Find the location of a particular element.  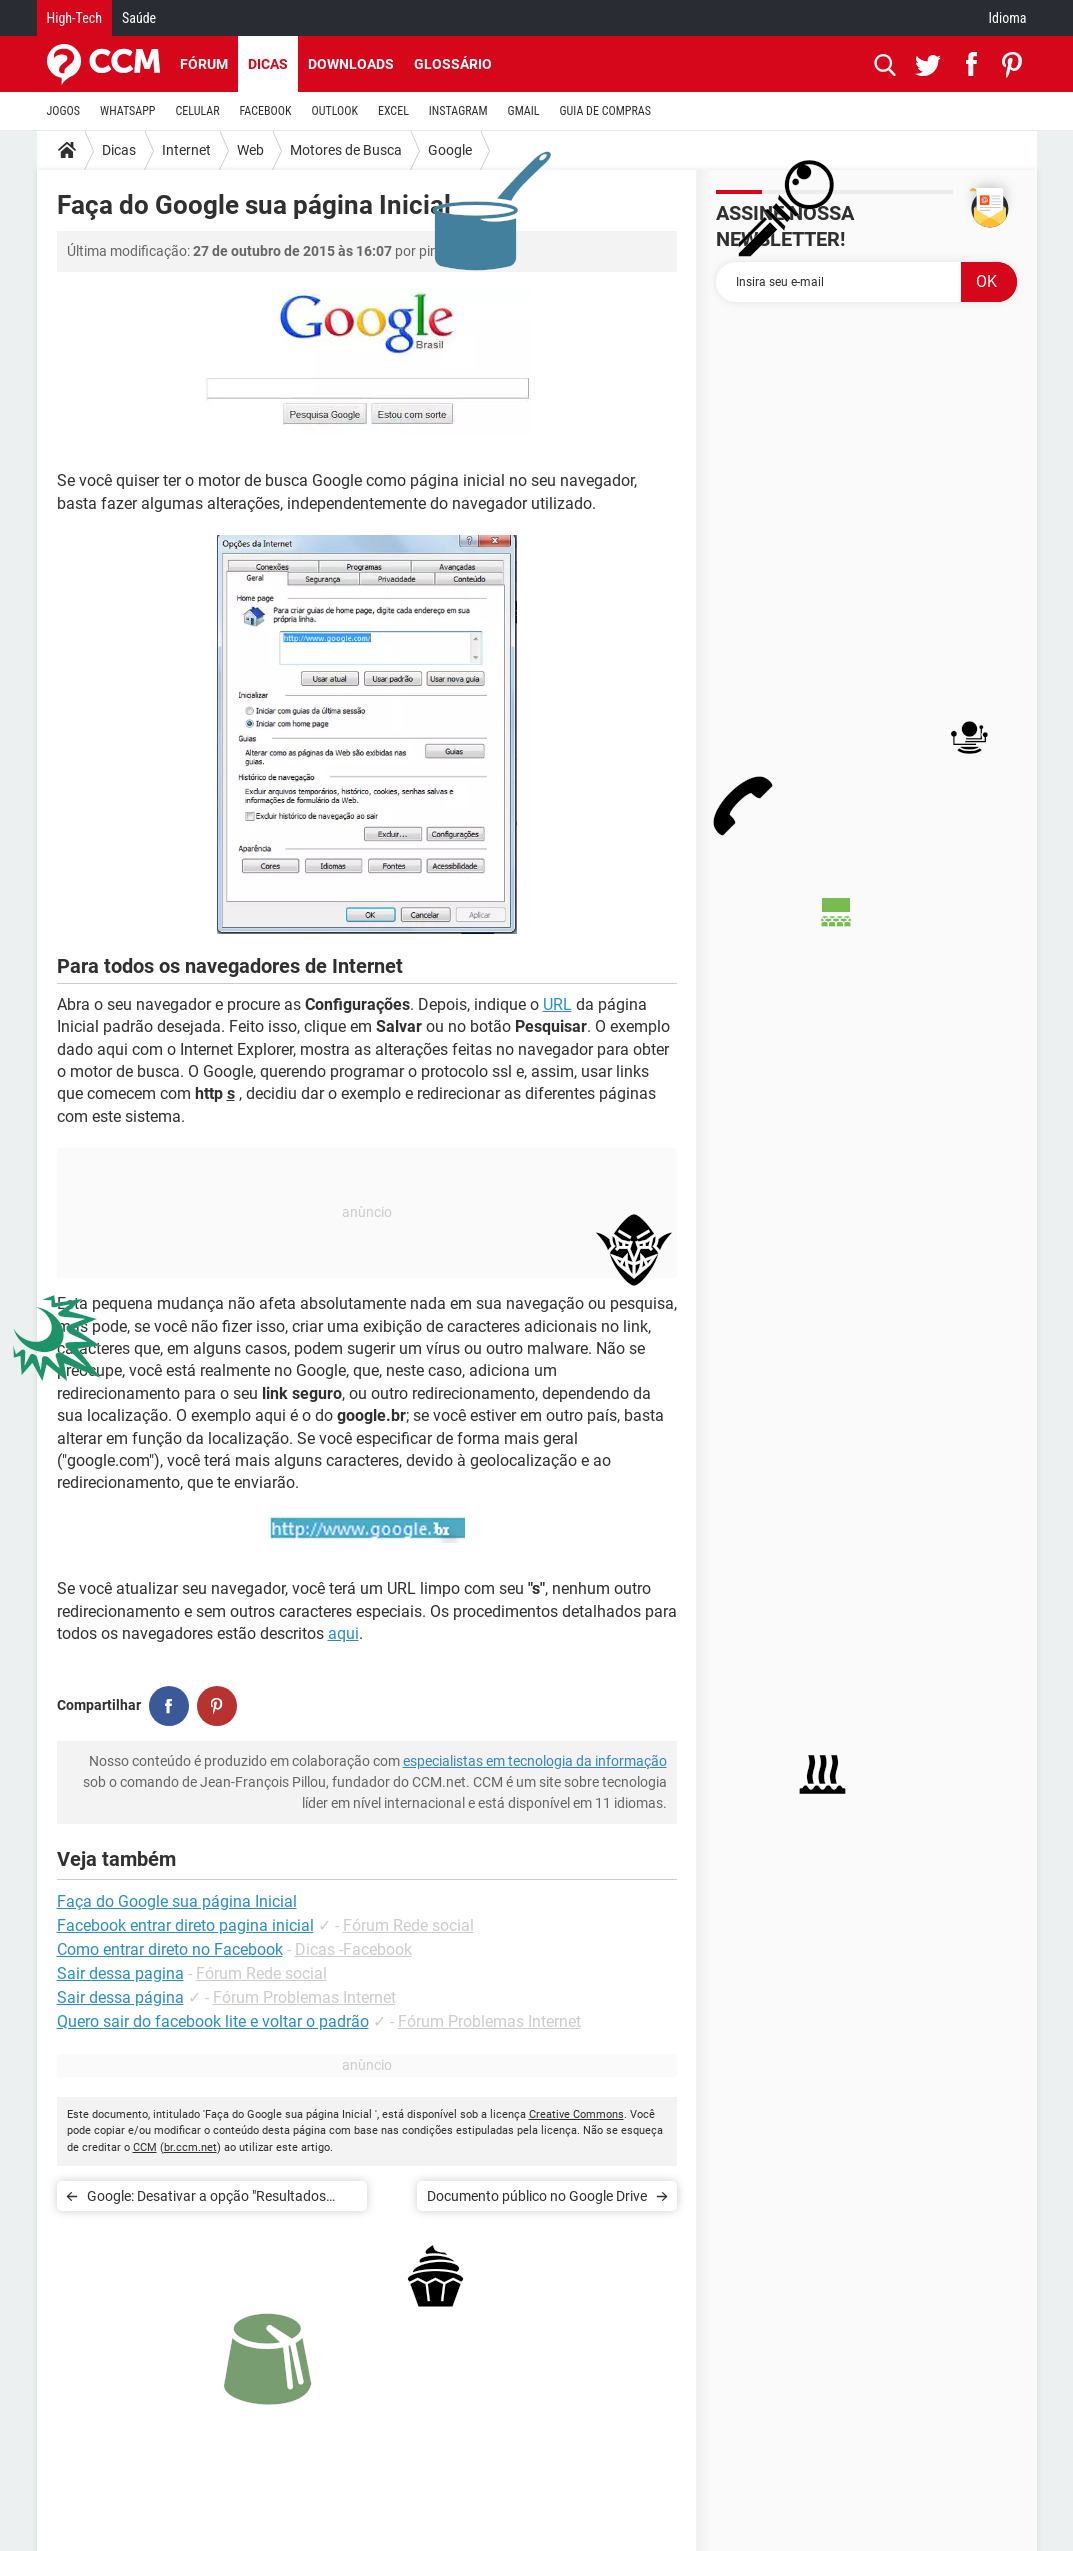

access bakery or dessert options is located at coordinates (435, 2274).